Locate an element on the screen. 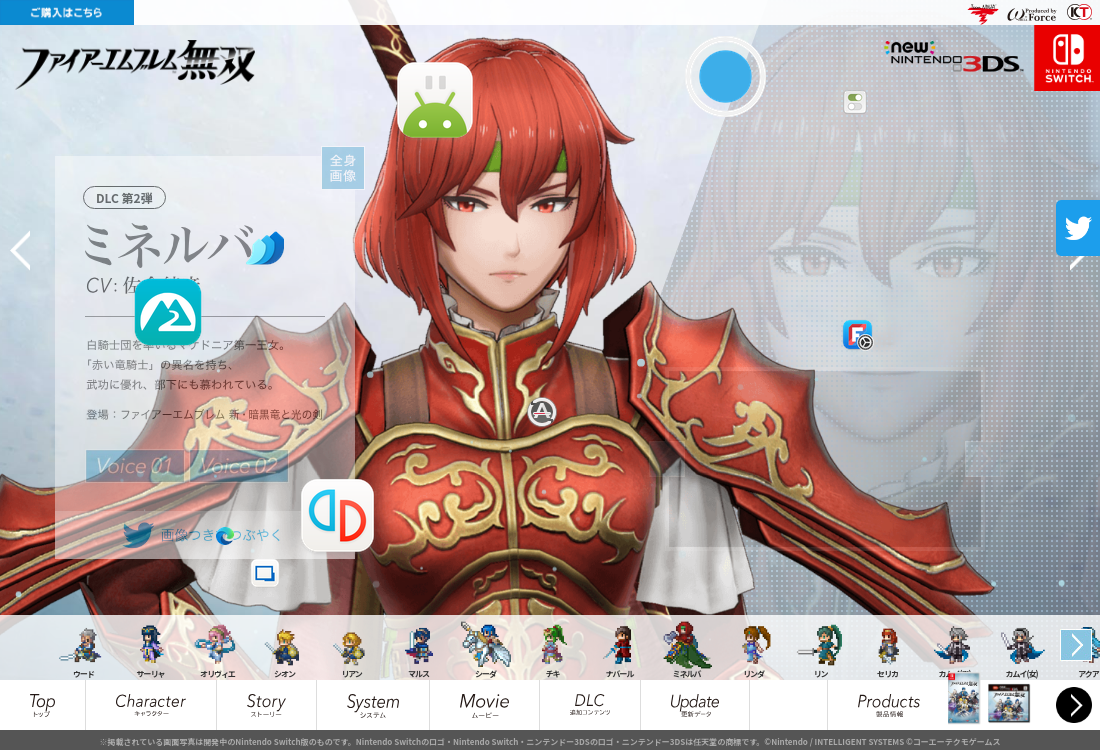 This screenshot has height=750, width=1100. launch Two Point Hospital game is located at coordinates (168, 312).